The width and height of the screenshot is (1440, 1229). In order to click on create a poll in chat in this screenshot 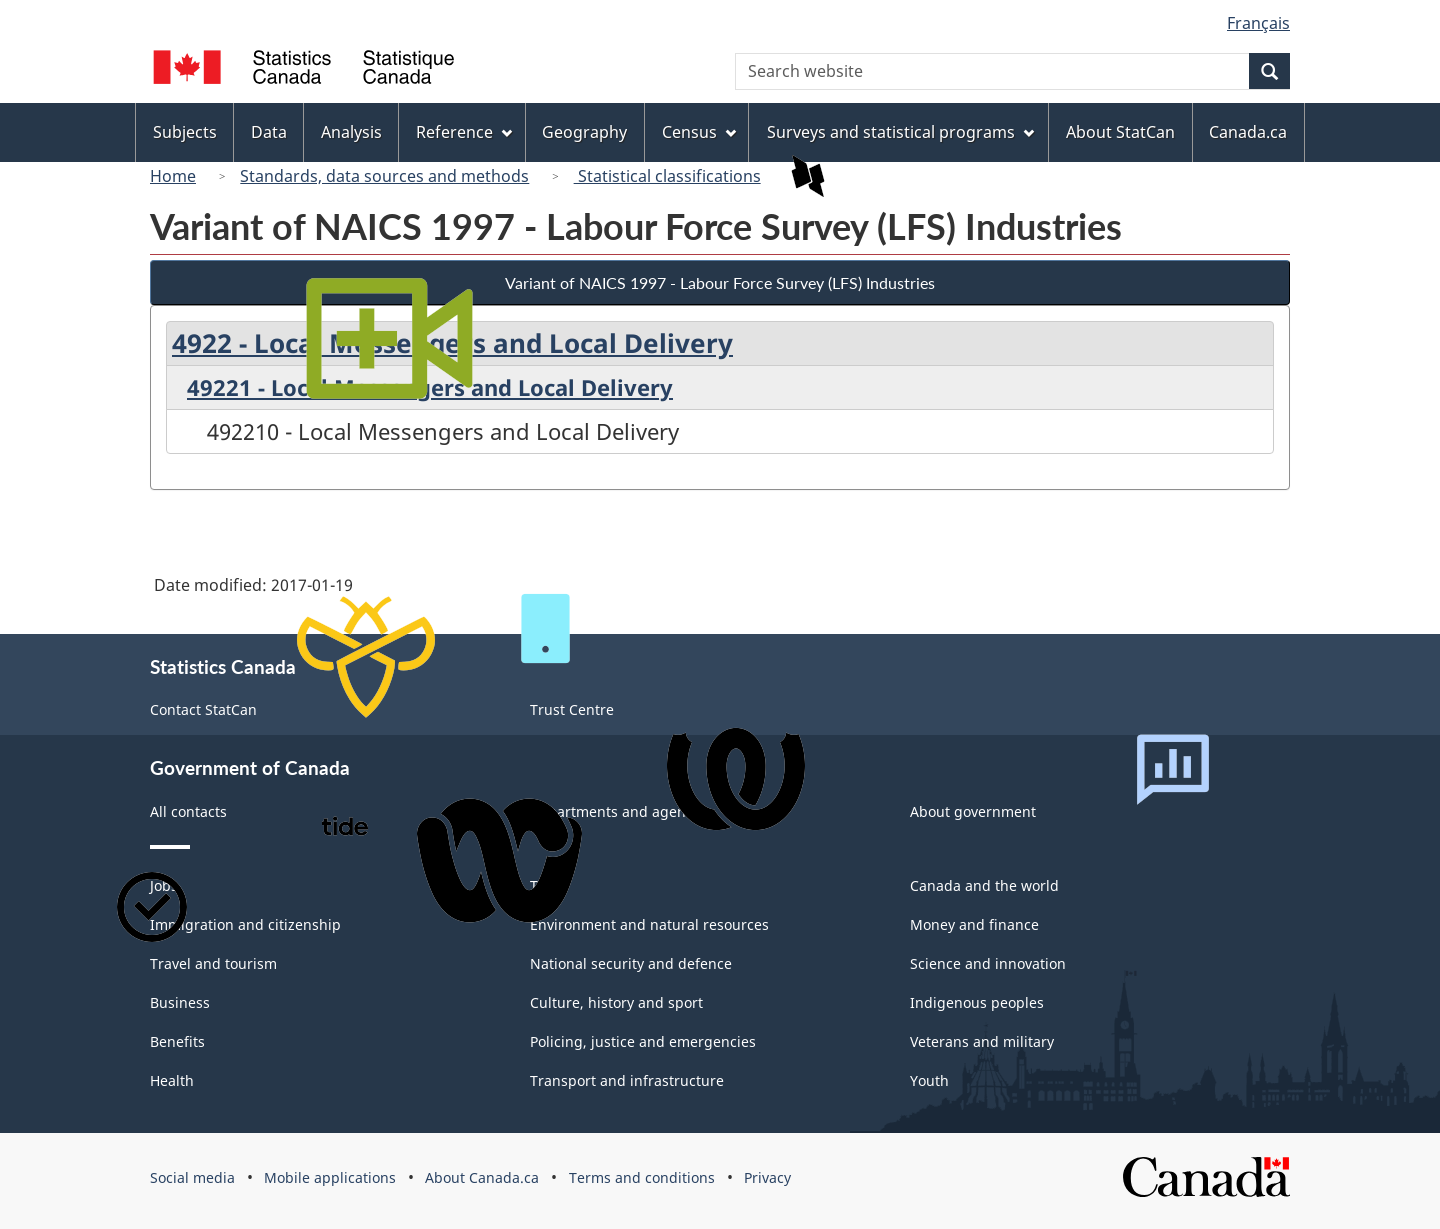, I will do `click(1173, 767)`.